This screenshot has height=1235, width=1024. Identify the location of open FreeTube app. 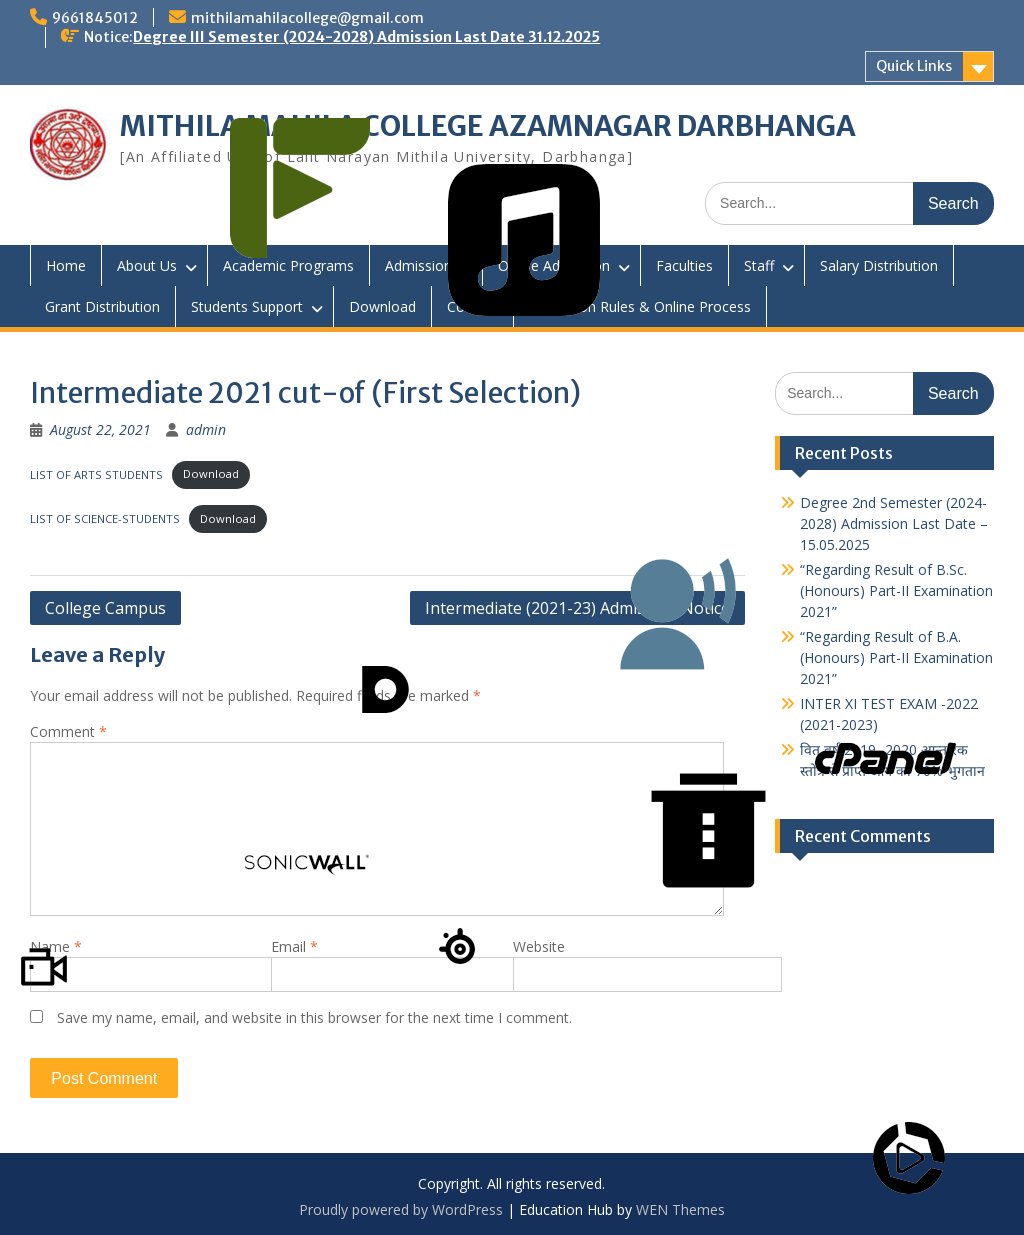
(300, 188).